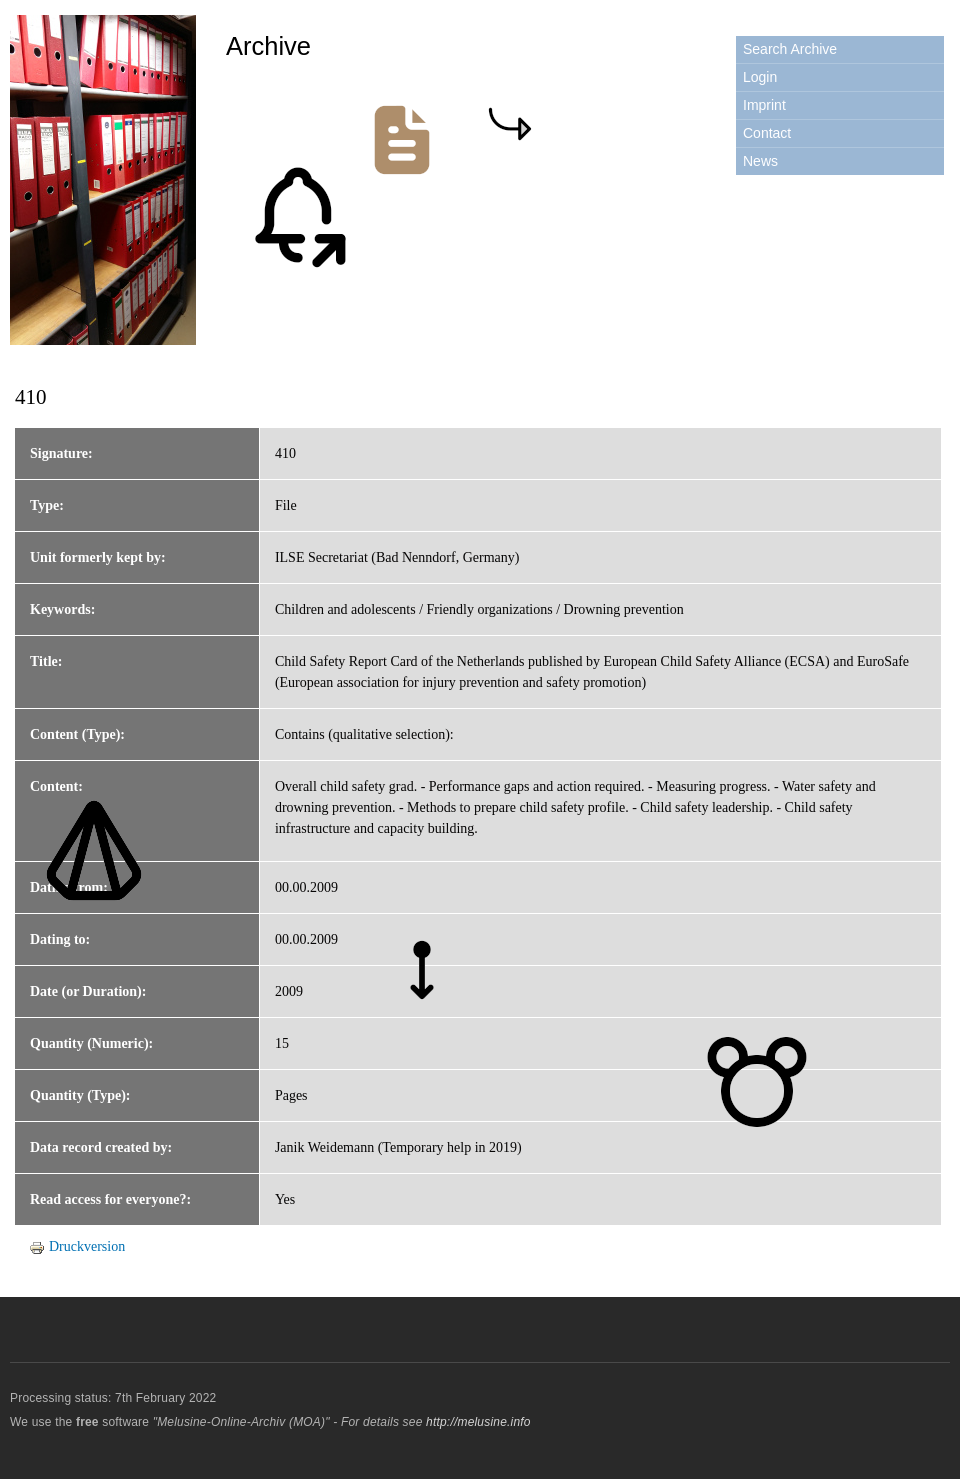 This screenshot has width=960, height=1479. What do you see at coordinates (402, 140) in the screenshot?
I see `view document contents` at bounding box center [402, 140].